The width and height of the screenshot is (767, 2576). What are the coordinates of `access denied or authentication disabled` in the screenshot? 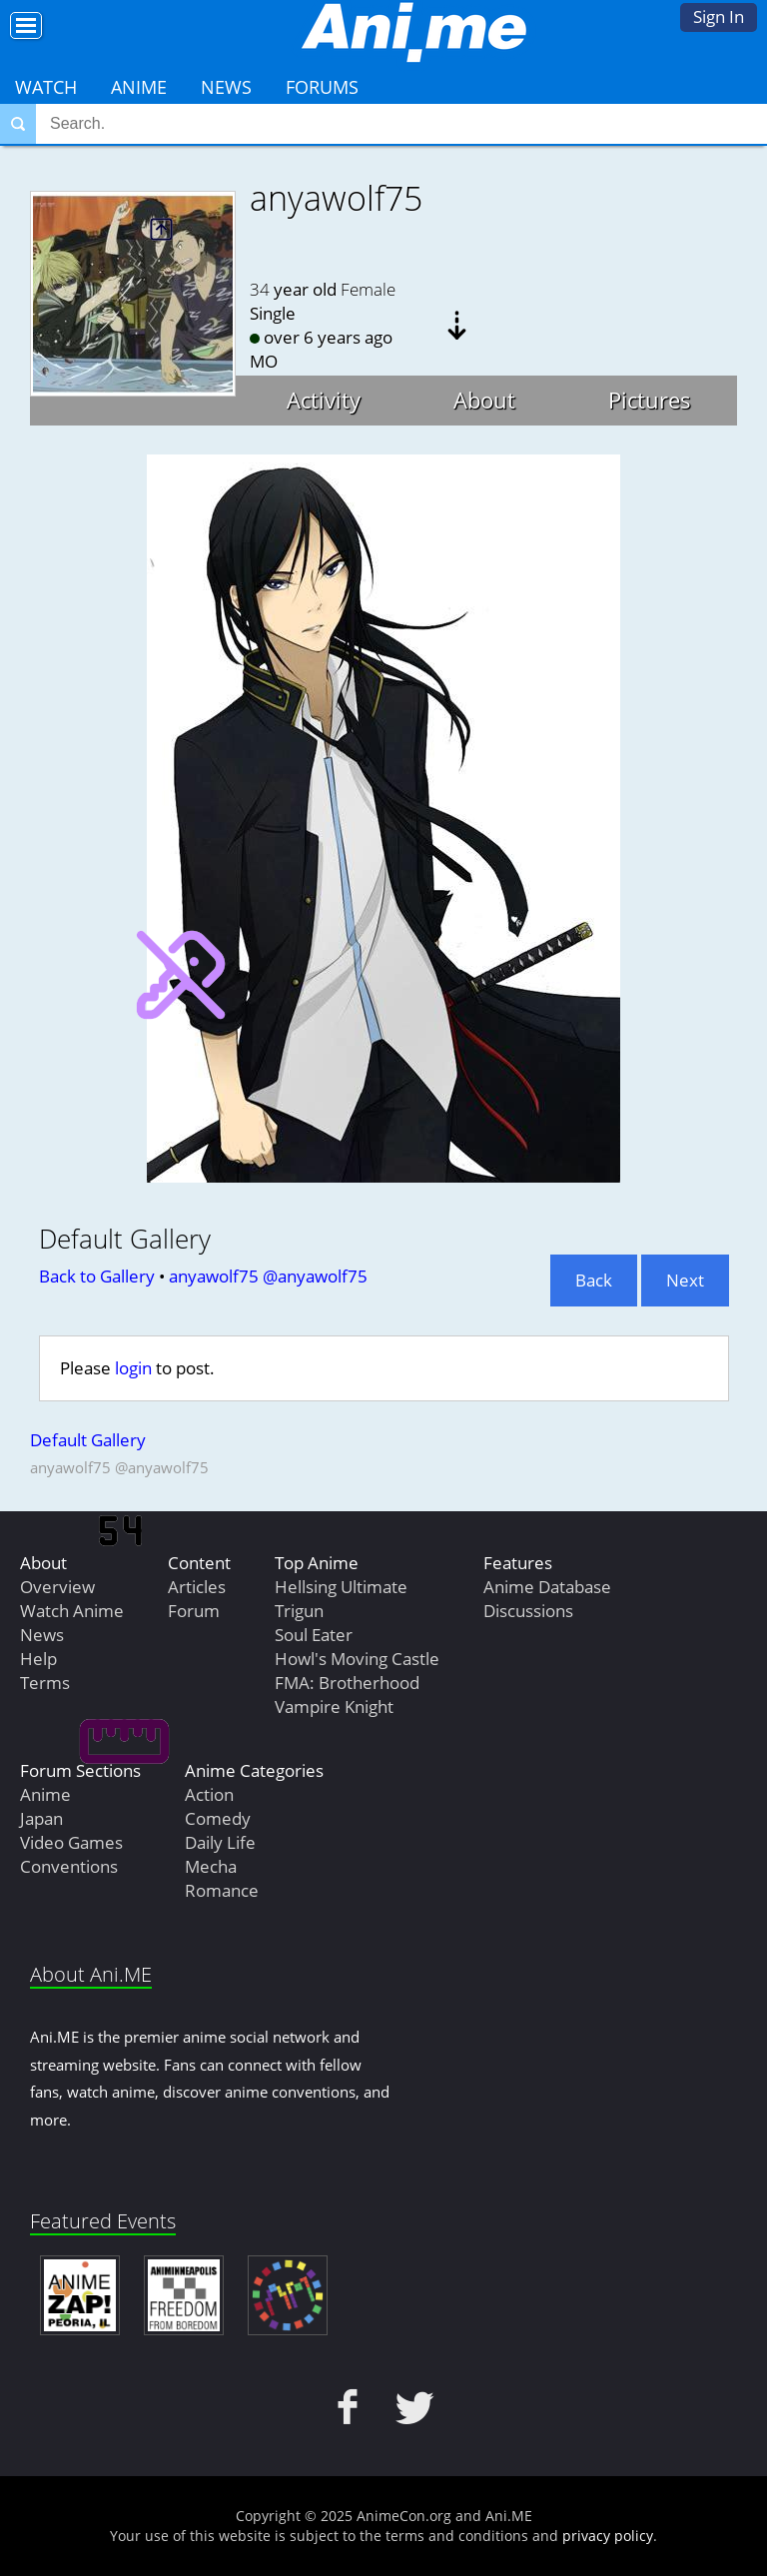 It's located at (181, 975).